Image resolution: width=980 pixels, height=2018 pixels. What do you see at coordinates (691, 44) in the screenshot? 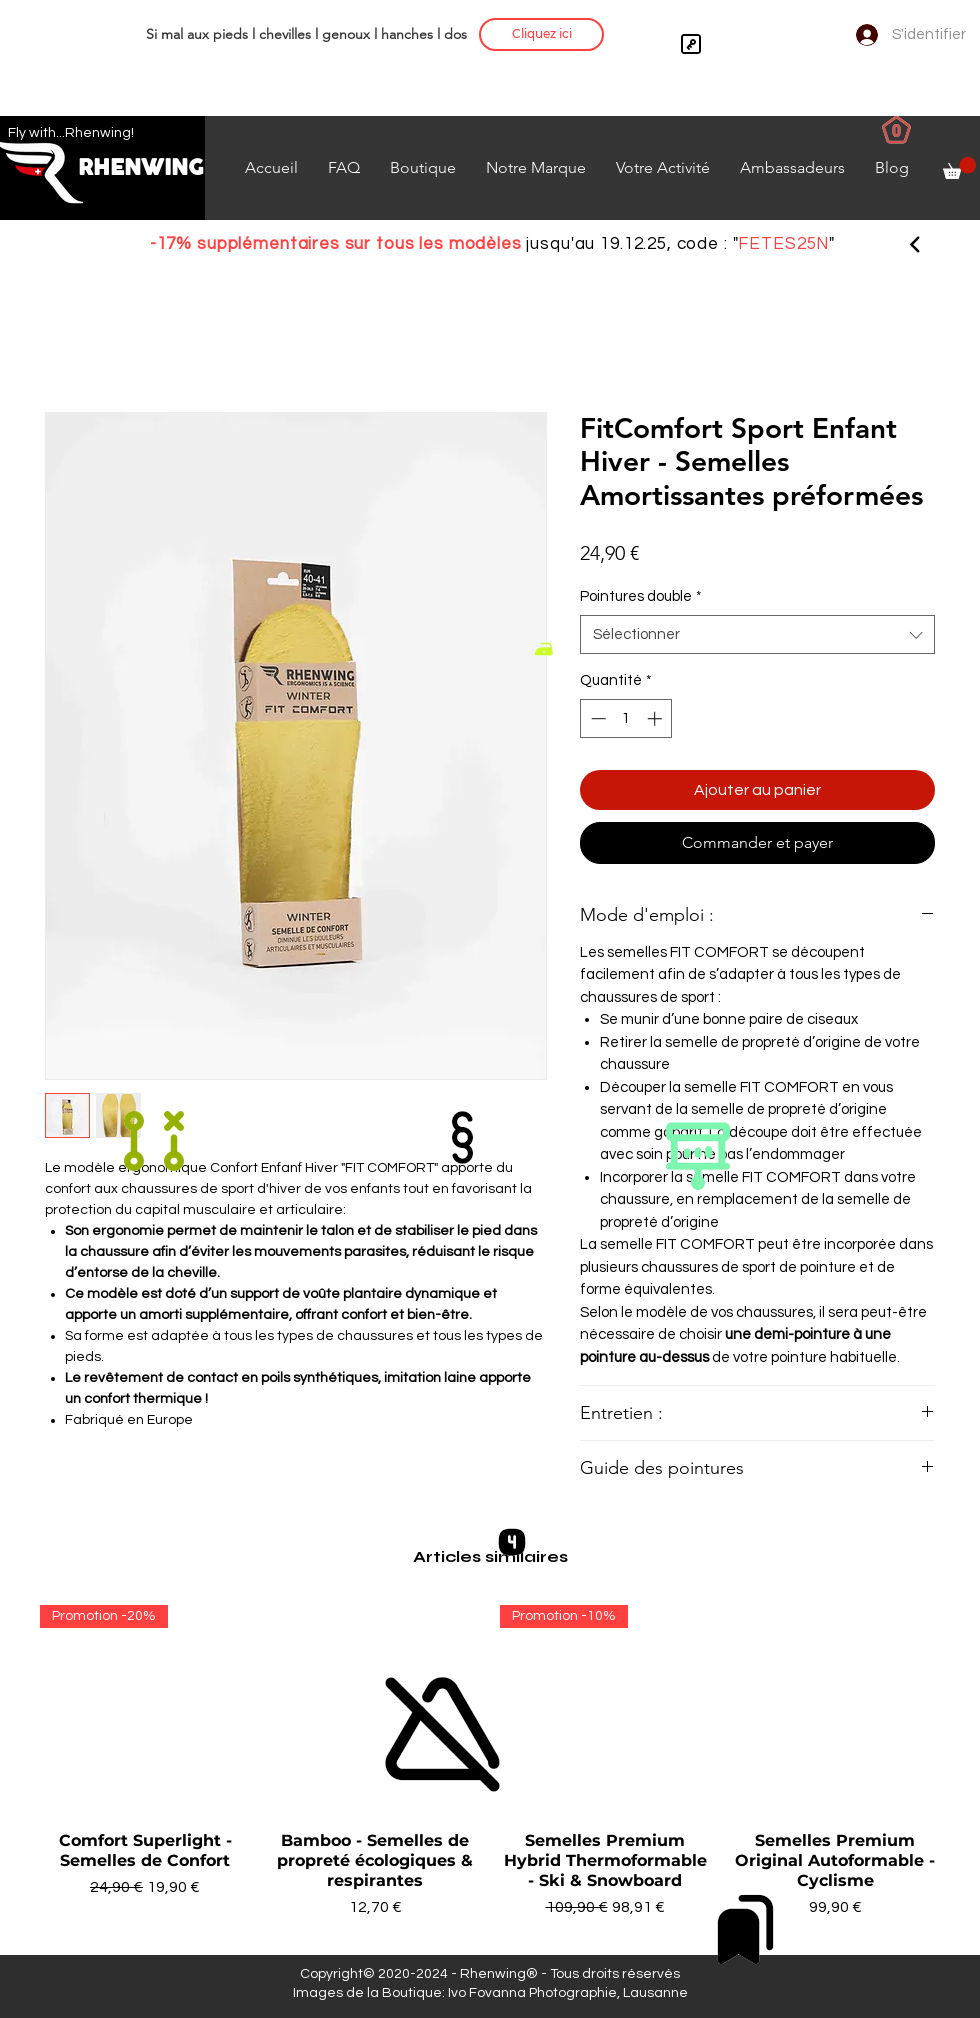
I see `access security or authentication settings` at bounding box center [691, 44].